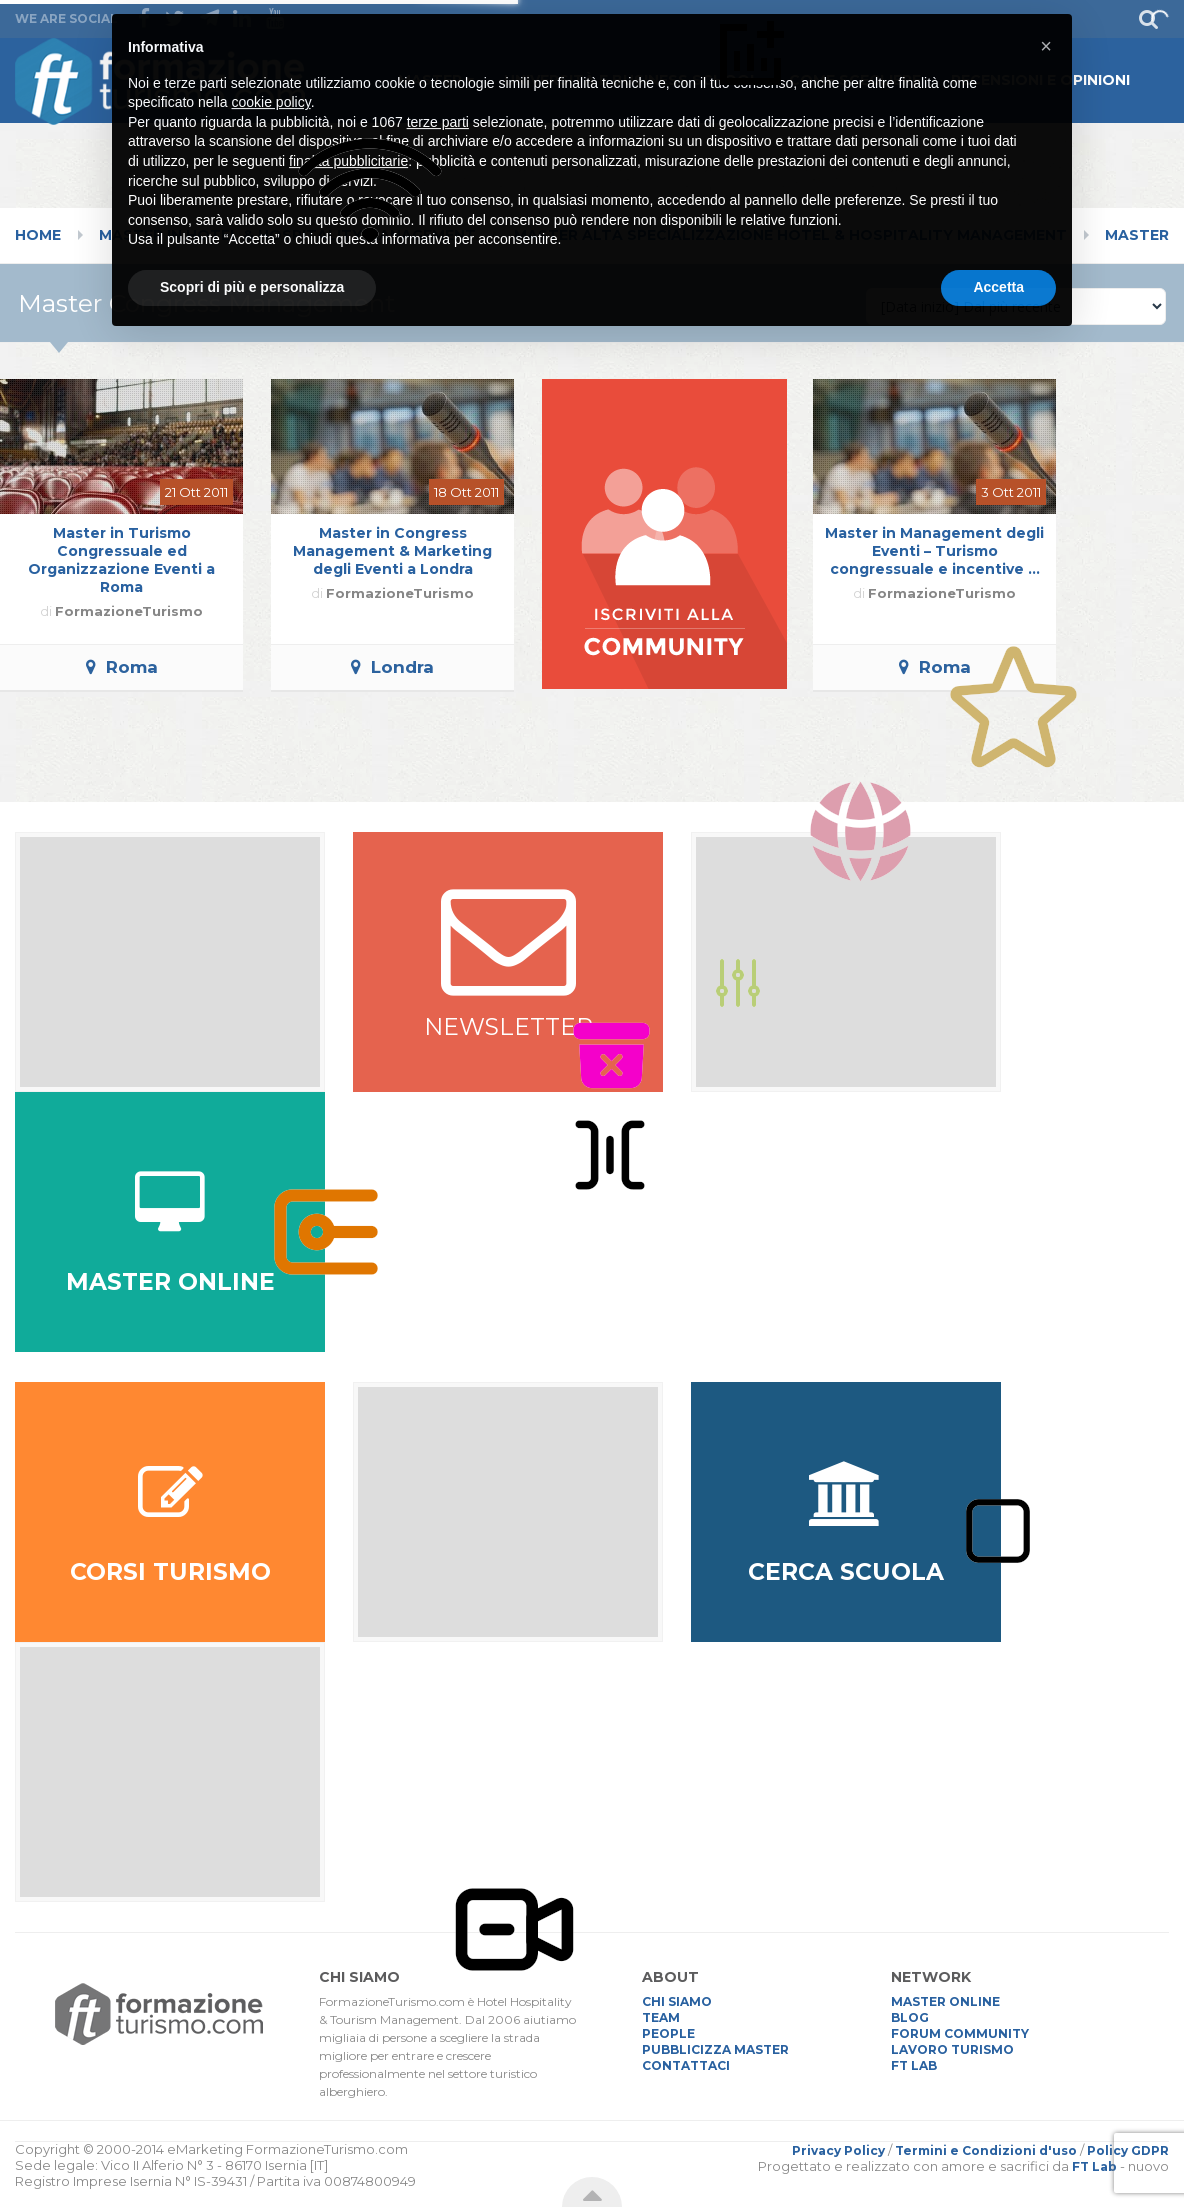 The image size is (1184, 2207). What do you see at coordinates (738, 983) in the screenshot?
I see `adjust settings or preferences` at bounding box center [738, 983].